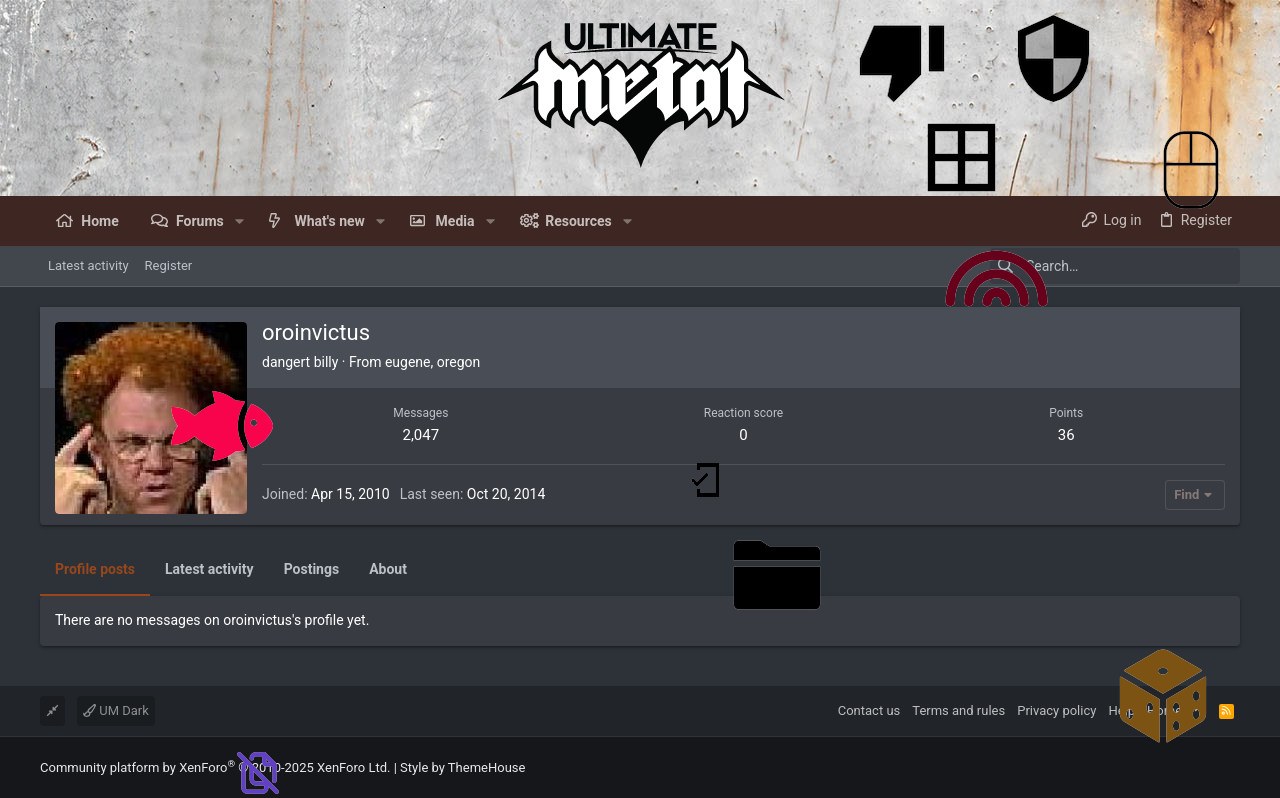  I want to click on indicates mouse input or cursor control settings, so click(1191, 170).